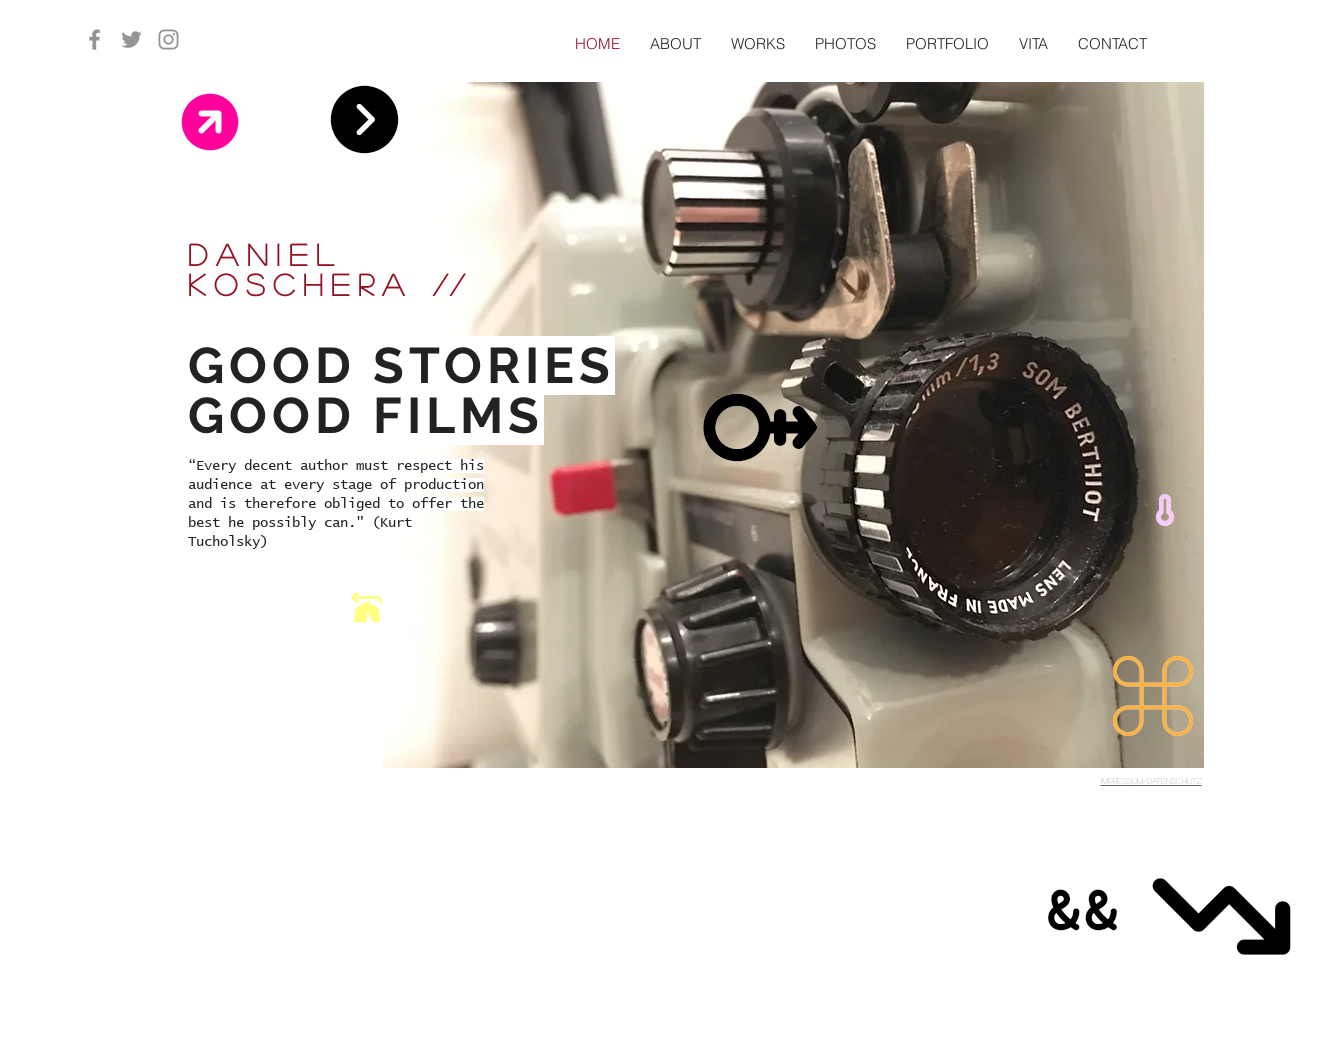 Image resolution: width=1343 pixels, height=1057 pixels. I want to click on indicates male gender with external attraction symbol, so click(758, 427).